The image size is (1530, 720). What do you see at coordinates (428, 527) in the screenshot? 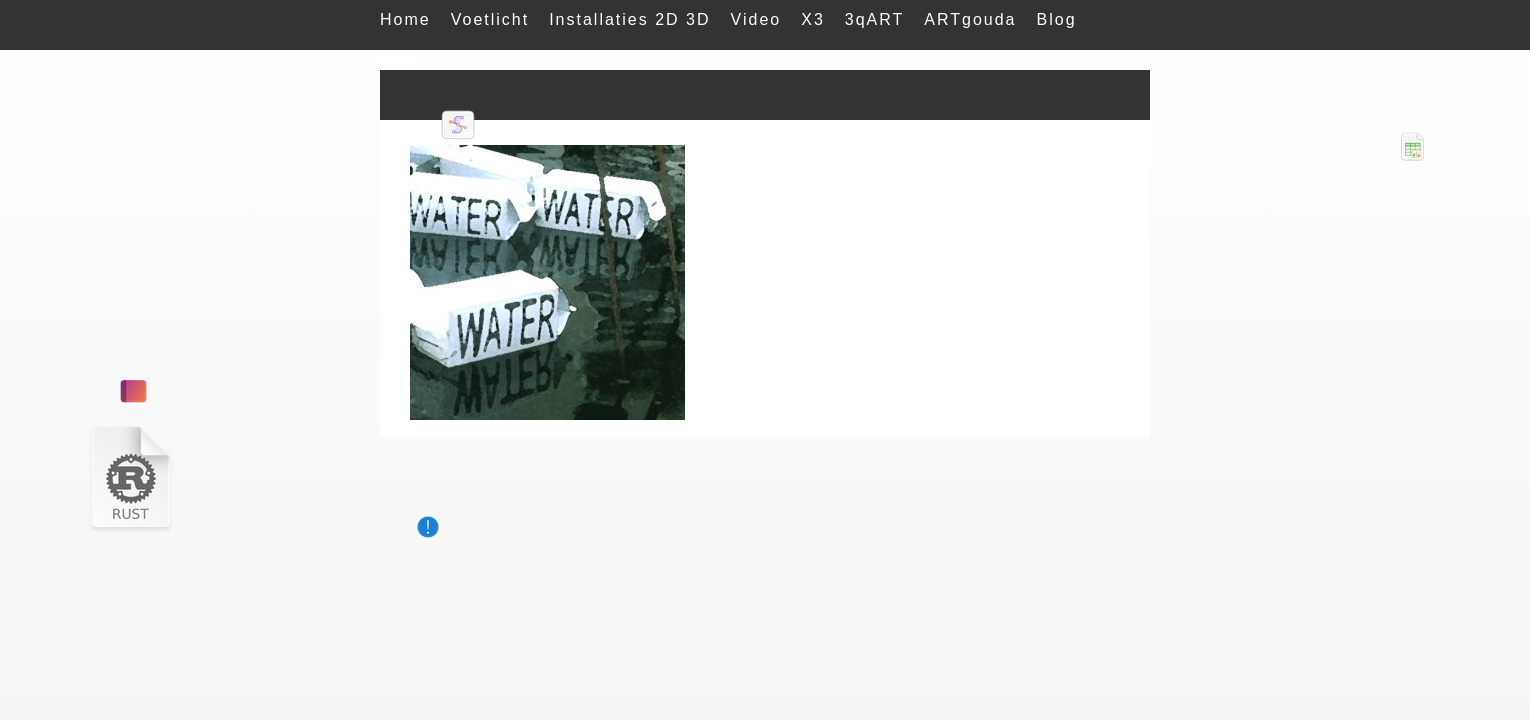
I see `mark an email as important` at bounding box center [428, 527].